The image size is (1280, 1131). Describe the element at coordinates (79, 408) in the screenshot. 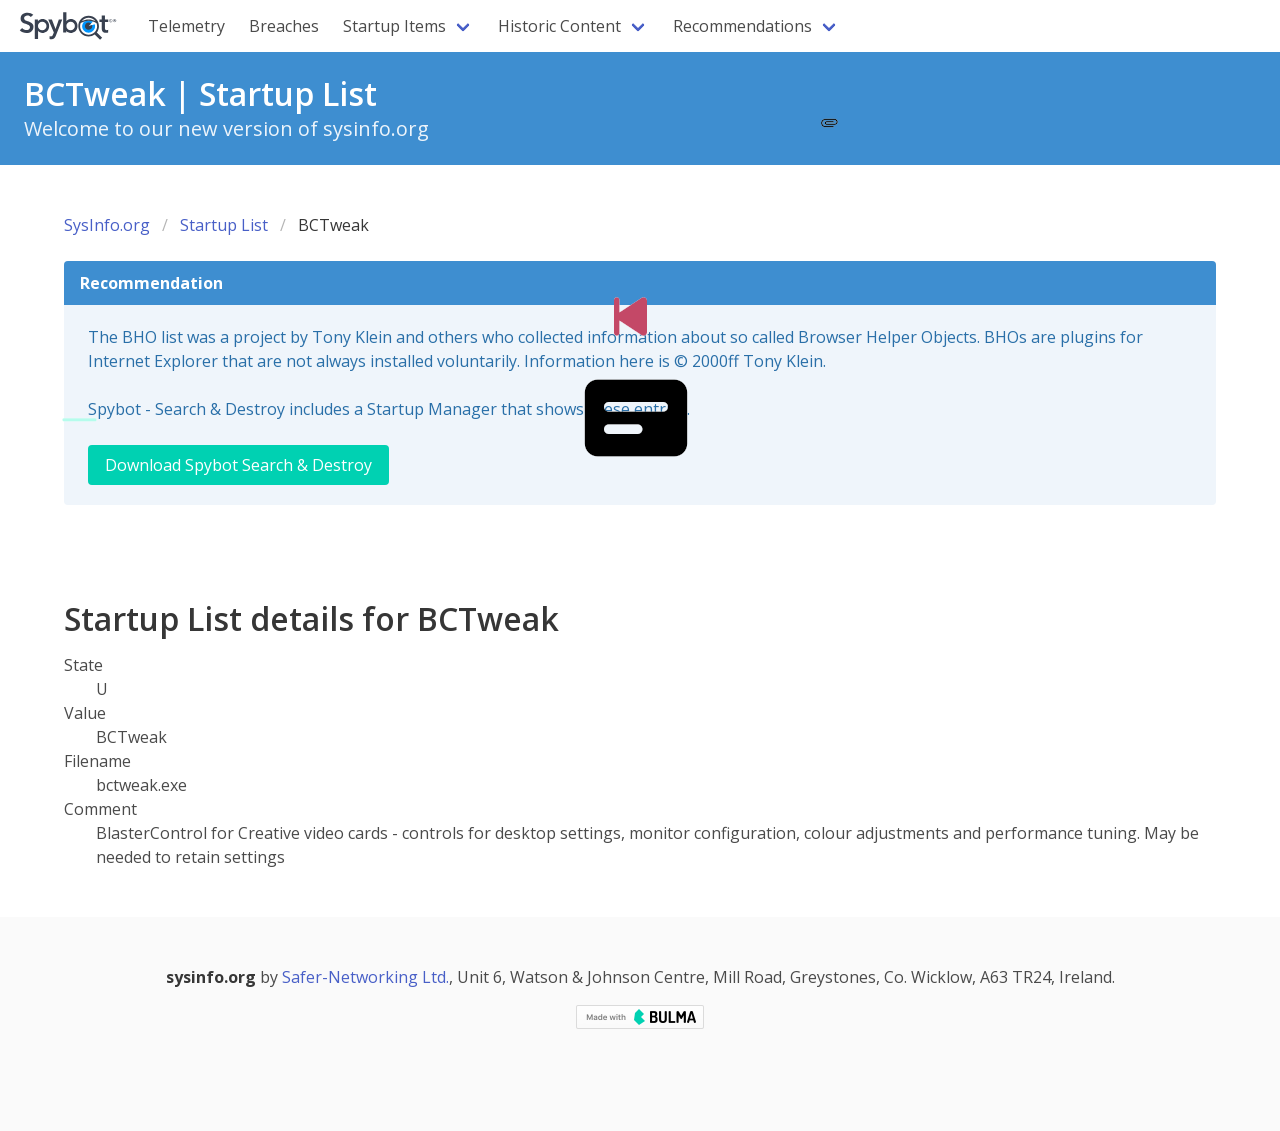

I see `minimize the current window` at that location.